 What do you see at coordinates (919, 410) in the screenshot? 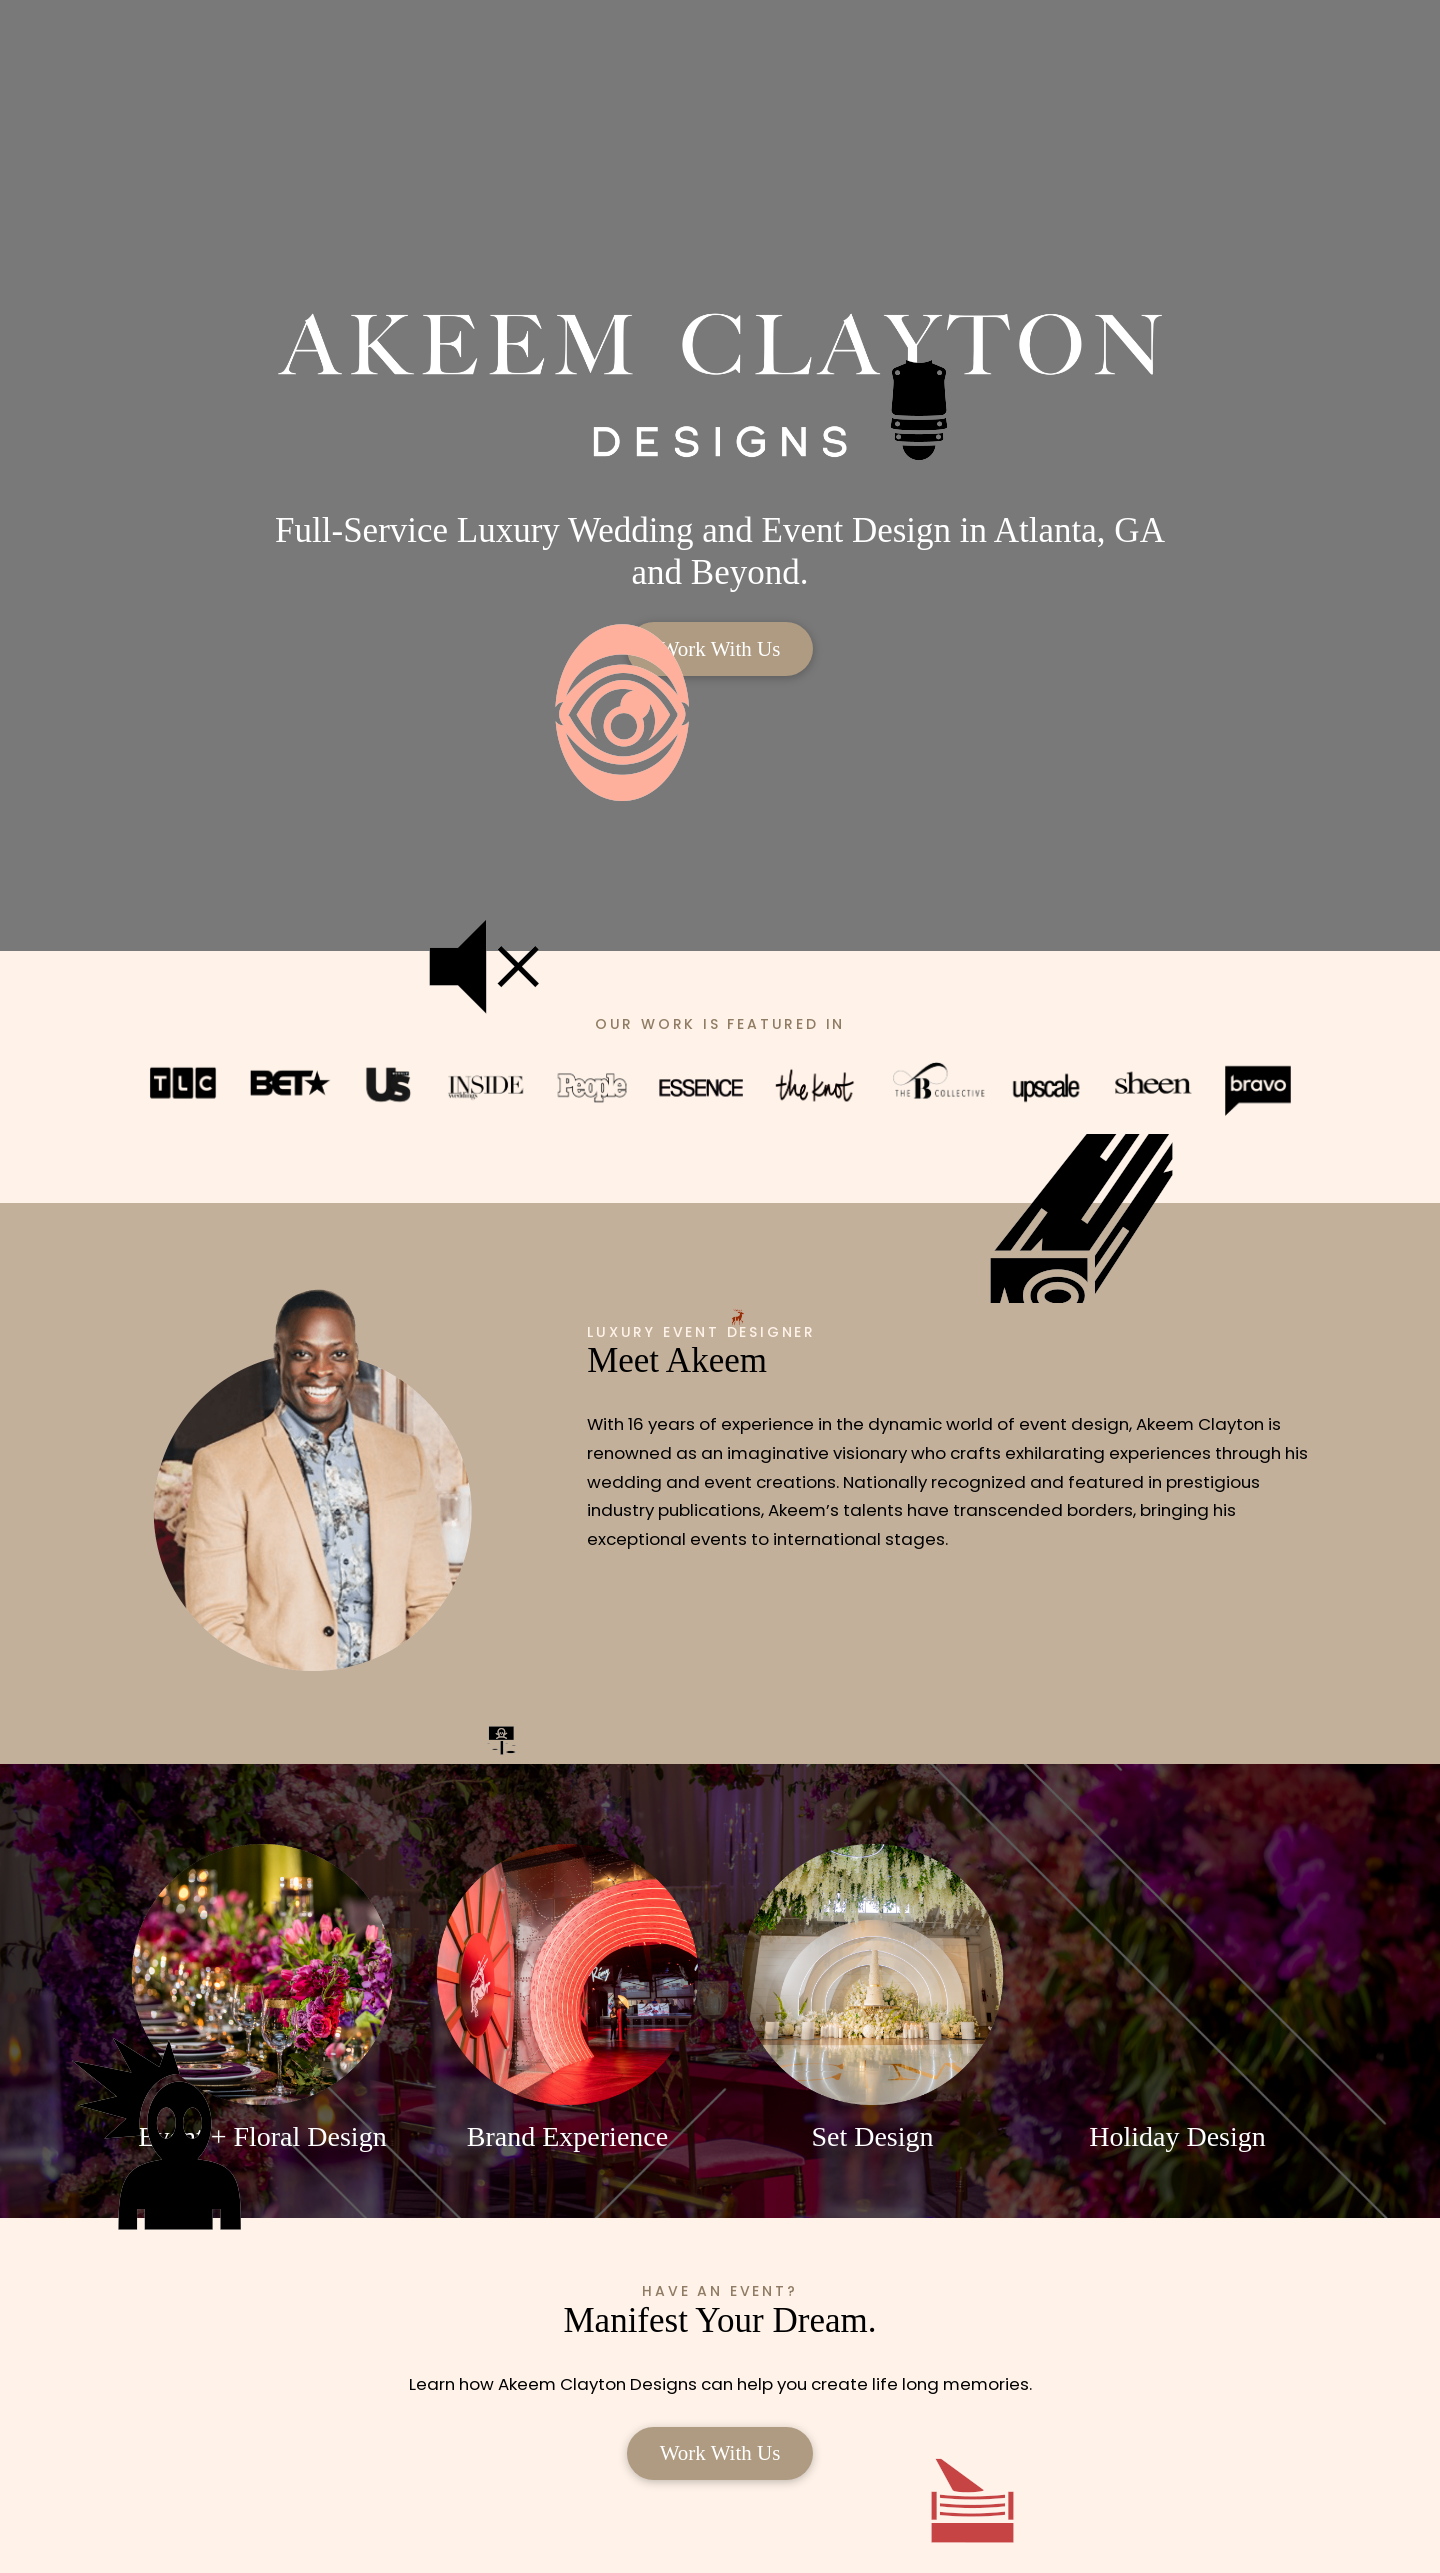
I see `equip body armor to your character` at bounding box center [919, 410].